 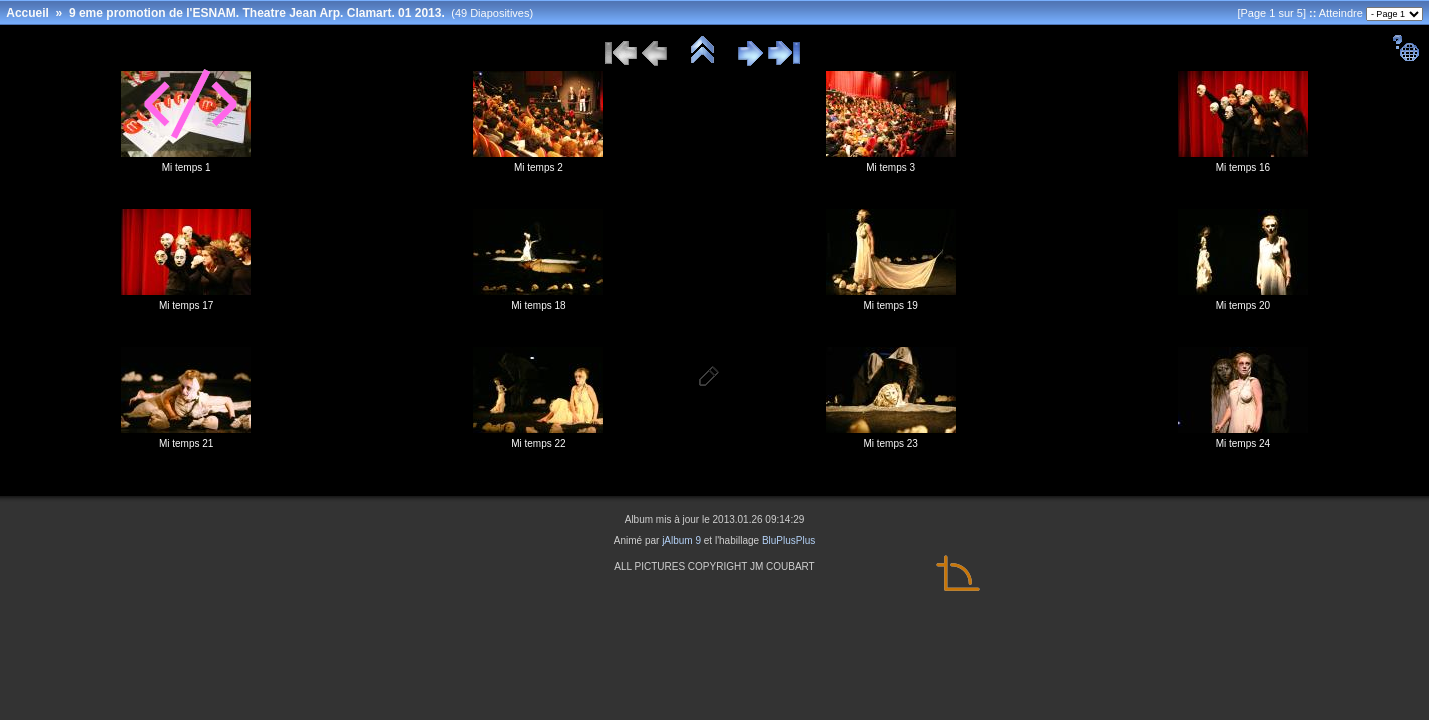 What do you see at coordinates (956, 575) in the screenshot?
I see `measure or adjust angle in a design tool` at bounding box center [956, 575].